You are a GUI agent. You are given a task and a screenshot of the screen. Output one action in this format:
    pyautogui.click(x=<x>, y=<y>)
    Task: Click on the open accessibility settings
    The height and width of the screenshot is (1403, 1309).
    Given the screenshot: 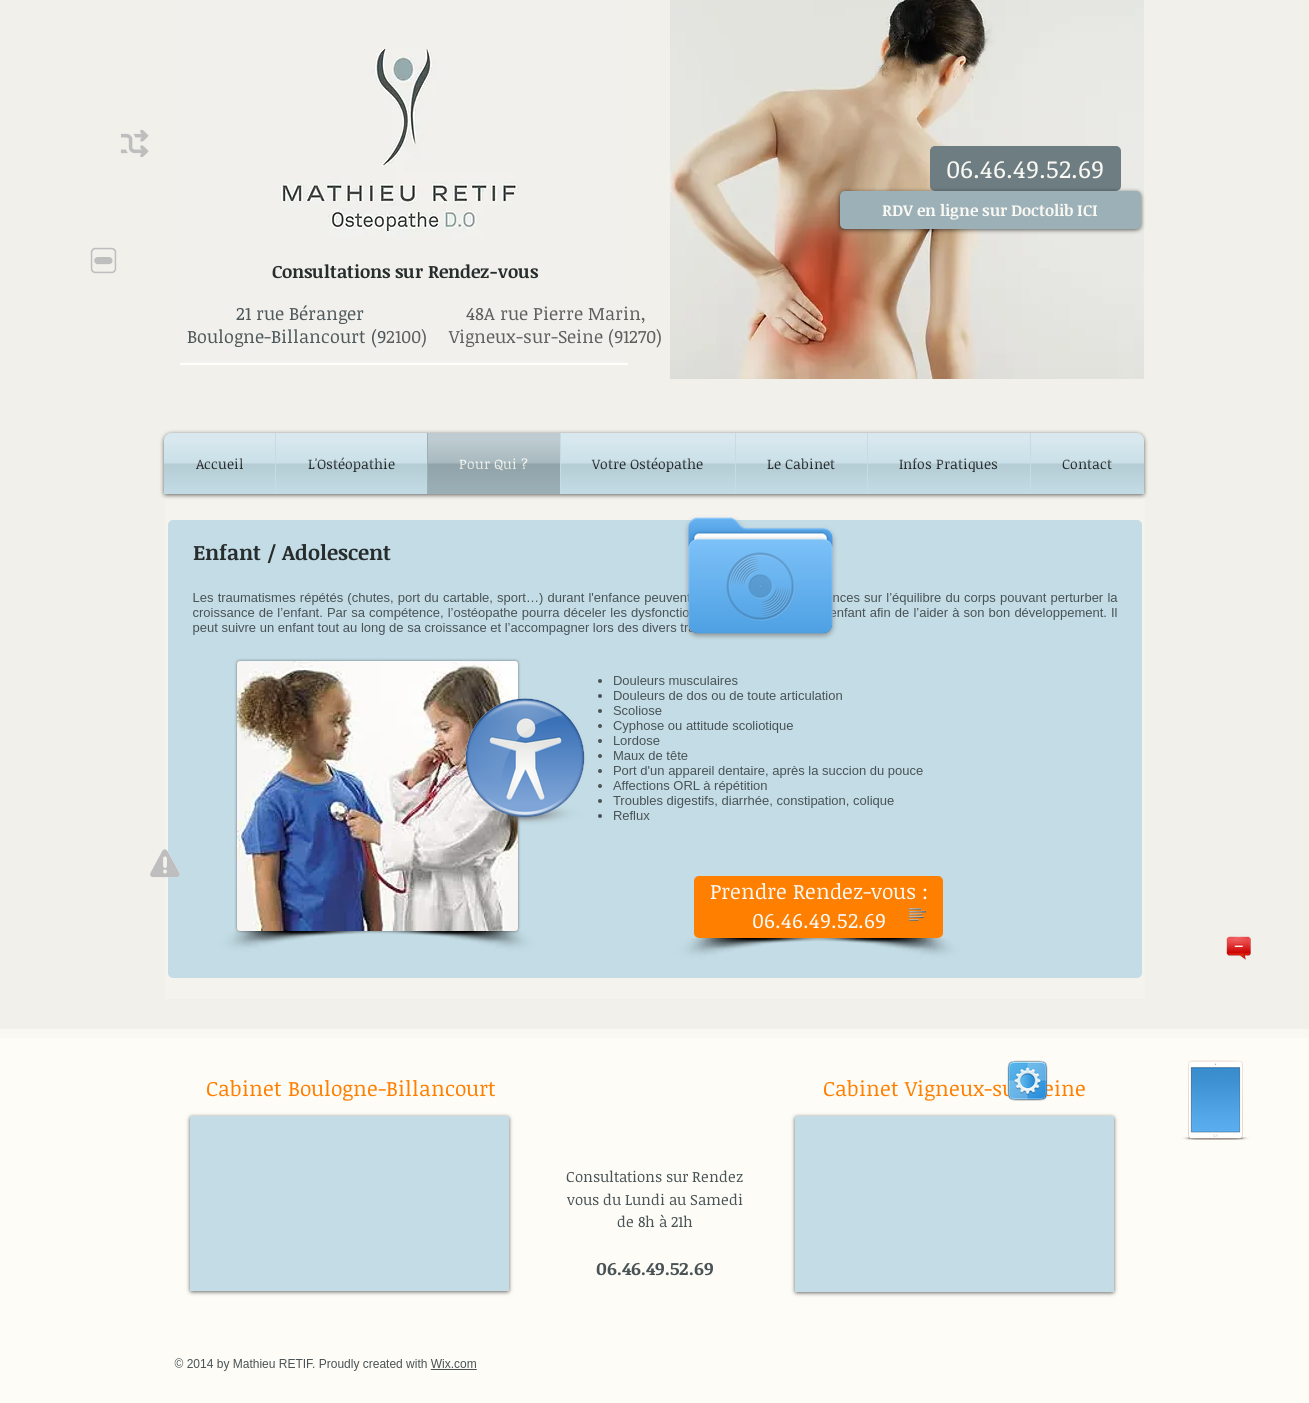 What is the action you would take?
    pyautogui.click(x=525, y=758)
    